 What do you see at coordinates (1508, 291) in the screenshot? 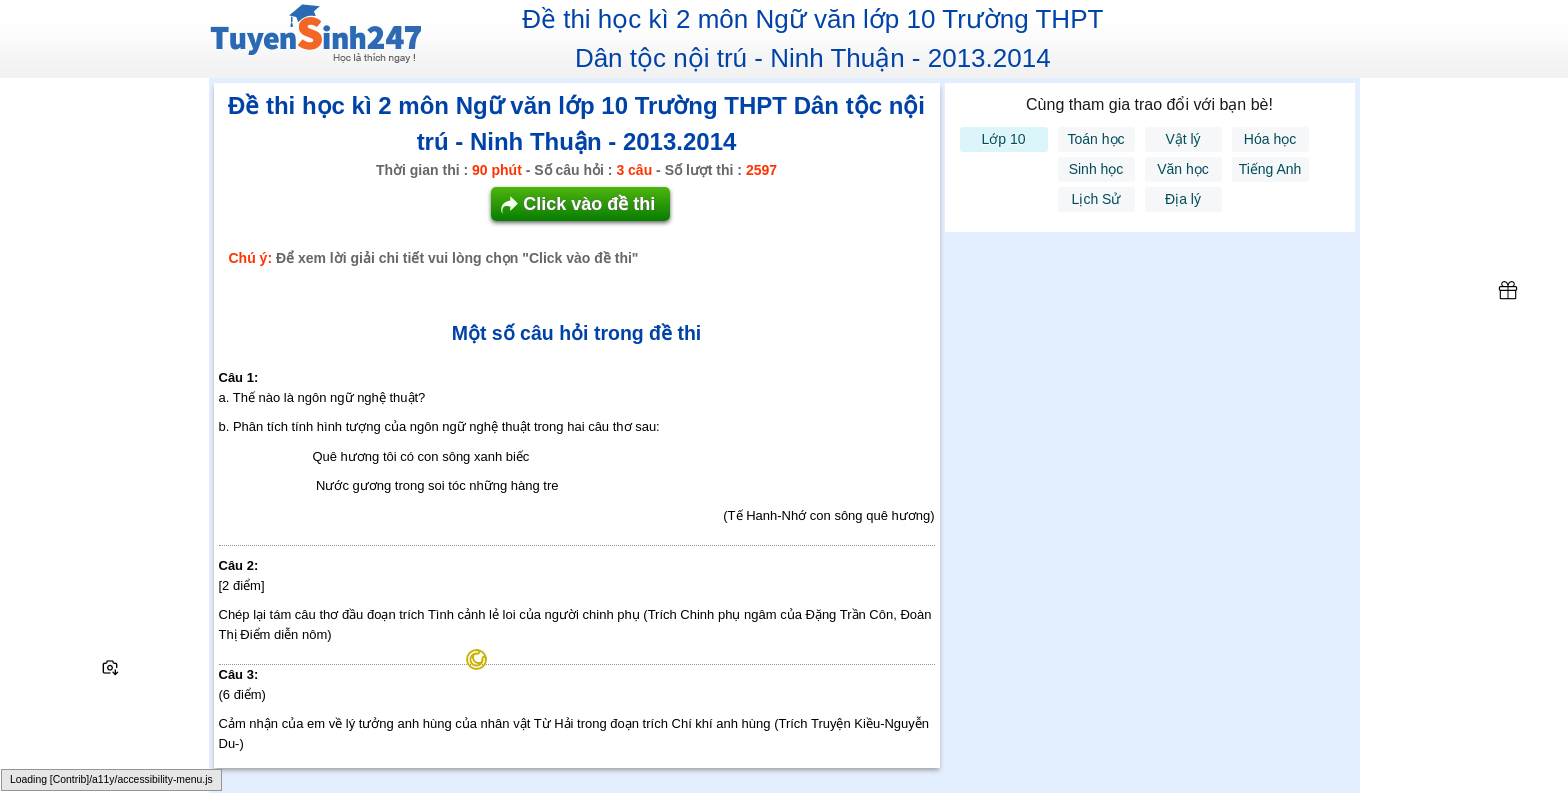
I see `access gifts or rewards` at bounding box center [1508, 291].